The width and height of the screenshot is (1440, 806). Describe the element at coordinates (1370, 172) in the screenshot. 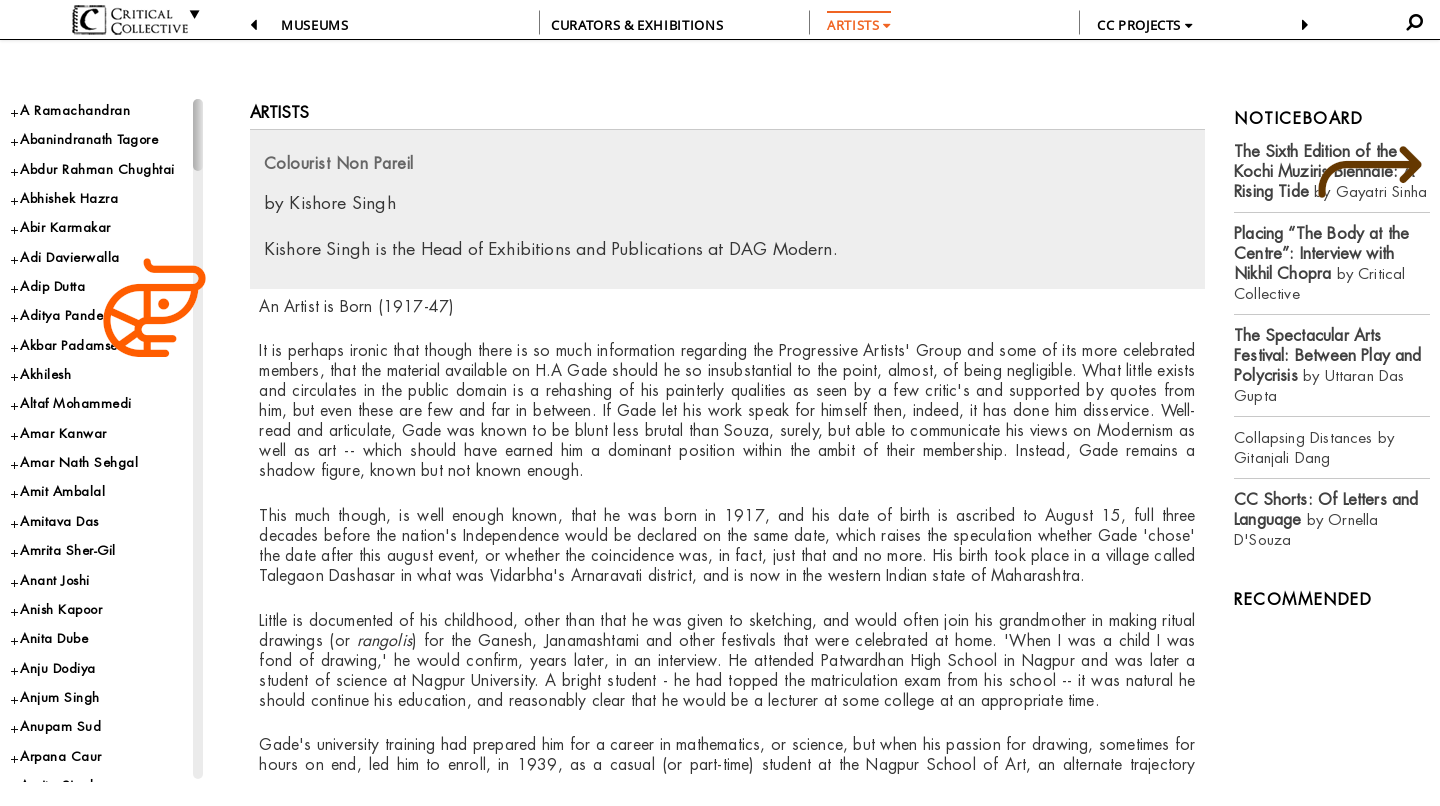

I see `forward or share content` at that location.